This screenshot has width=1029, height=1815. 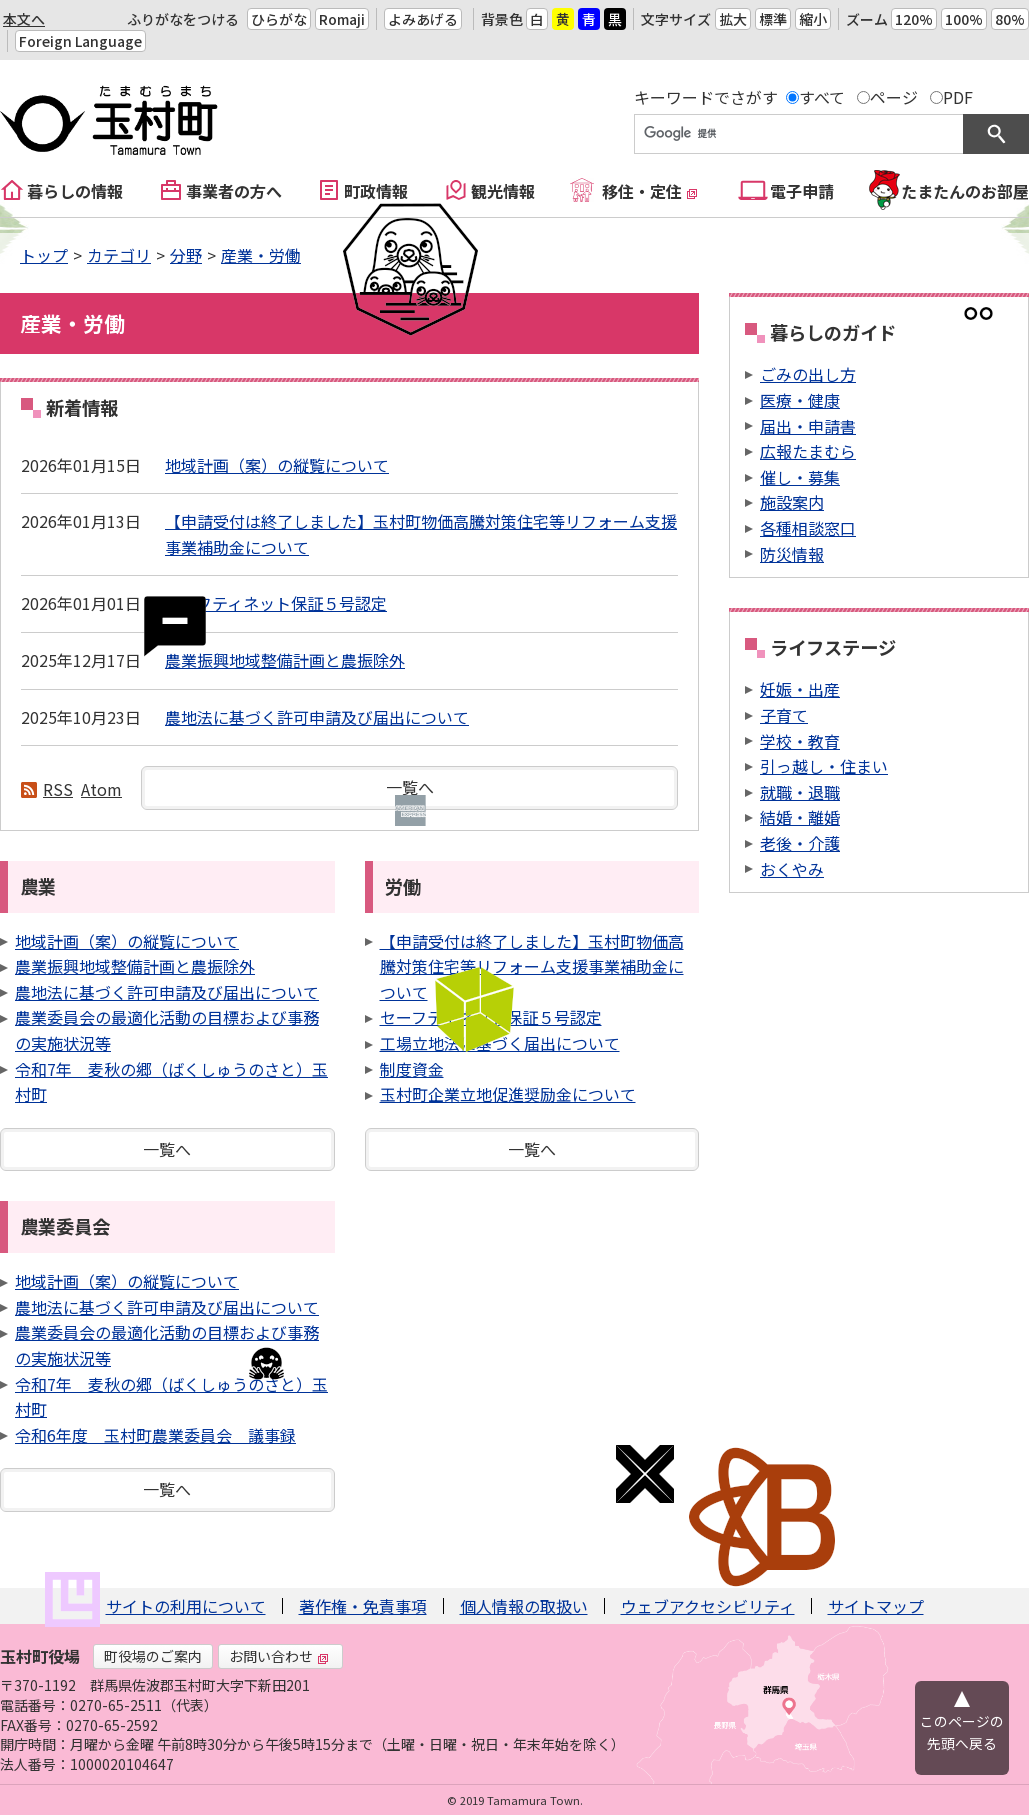 What do you see at coordinates (410, 810) in the screenshot?
I see `pay with American Express` at bounding box center [410, 810].